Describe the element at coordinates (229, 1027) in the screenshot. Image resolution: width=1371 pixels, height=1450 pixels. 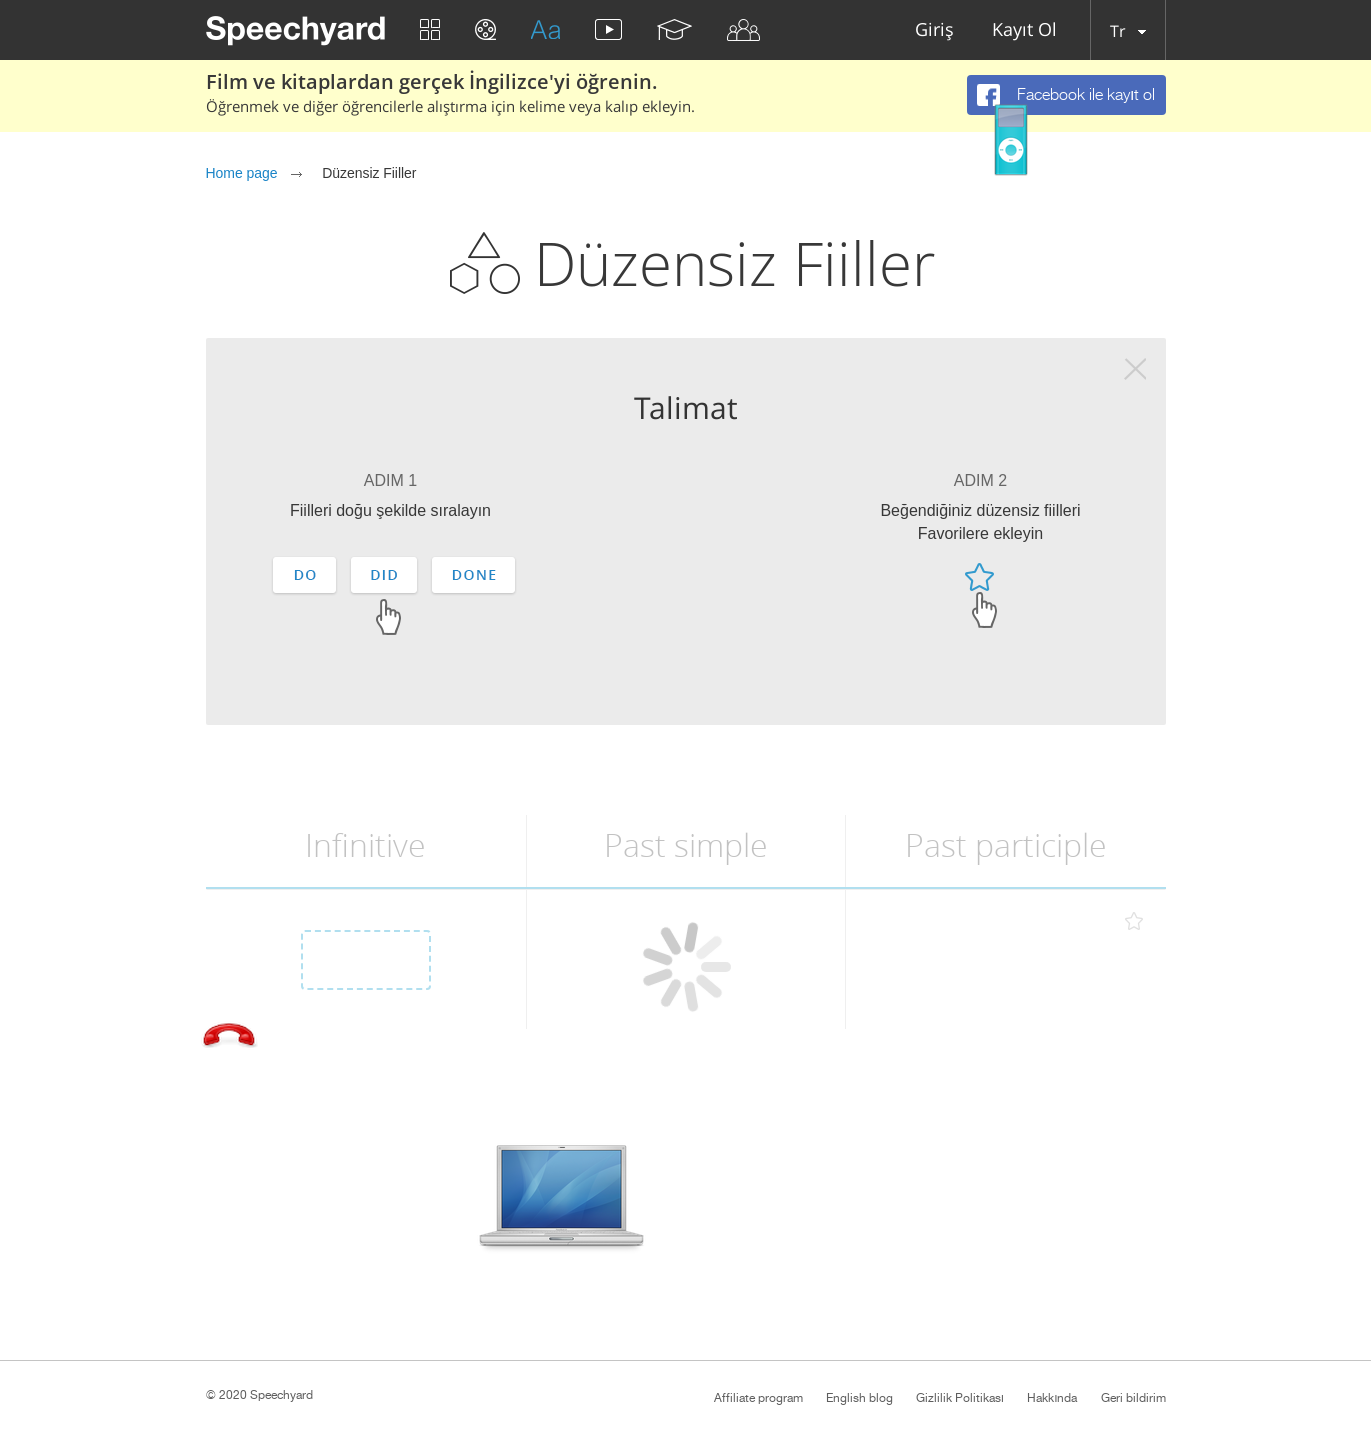
I see `end the current call` at that location.